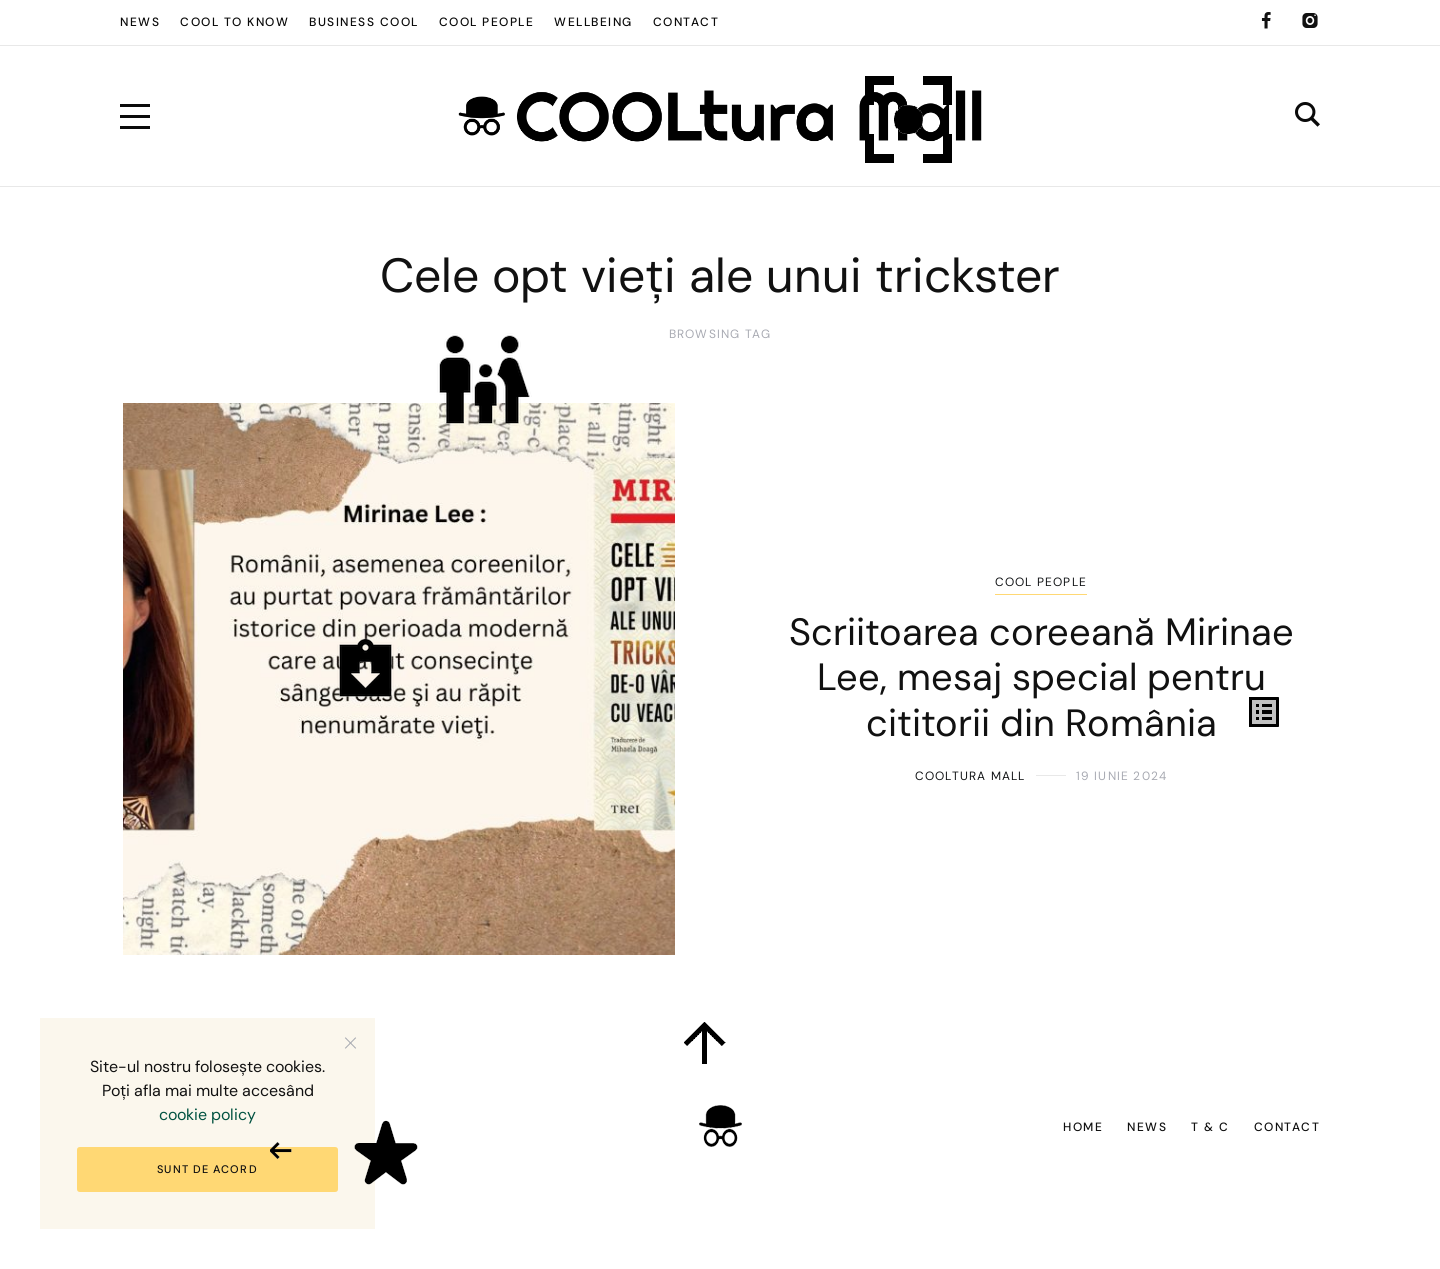  Describe the element at coordinates (1264, 712) in the screenshot. I see `view list details or properties` at that location.